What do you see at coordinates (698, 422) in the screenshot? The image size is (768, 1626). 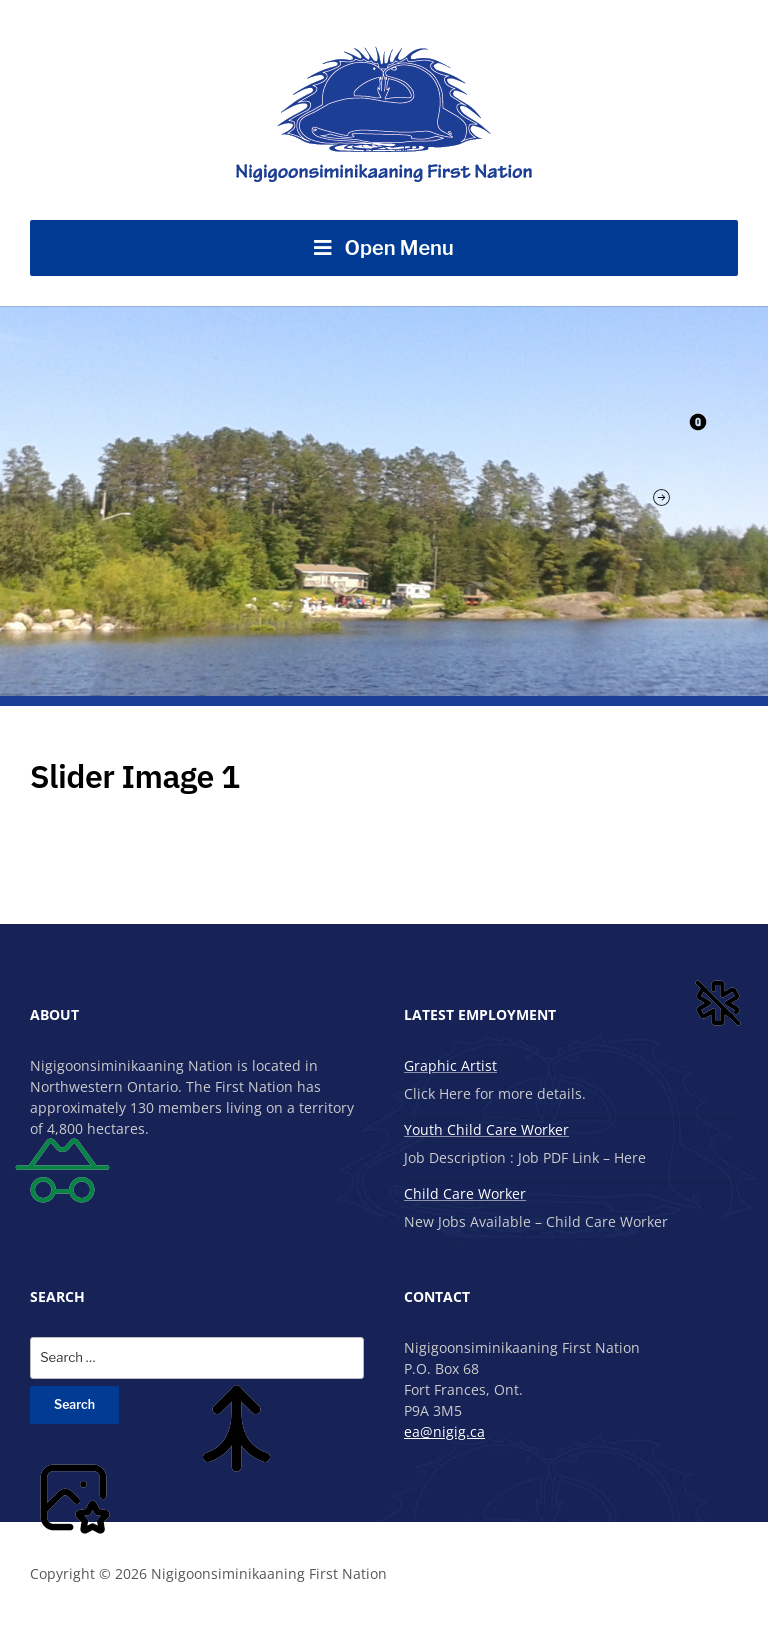 I see `indicates a "Q" category or label` at bounding box center [698, 422].